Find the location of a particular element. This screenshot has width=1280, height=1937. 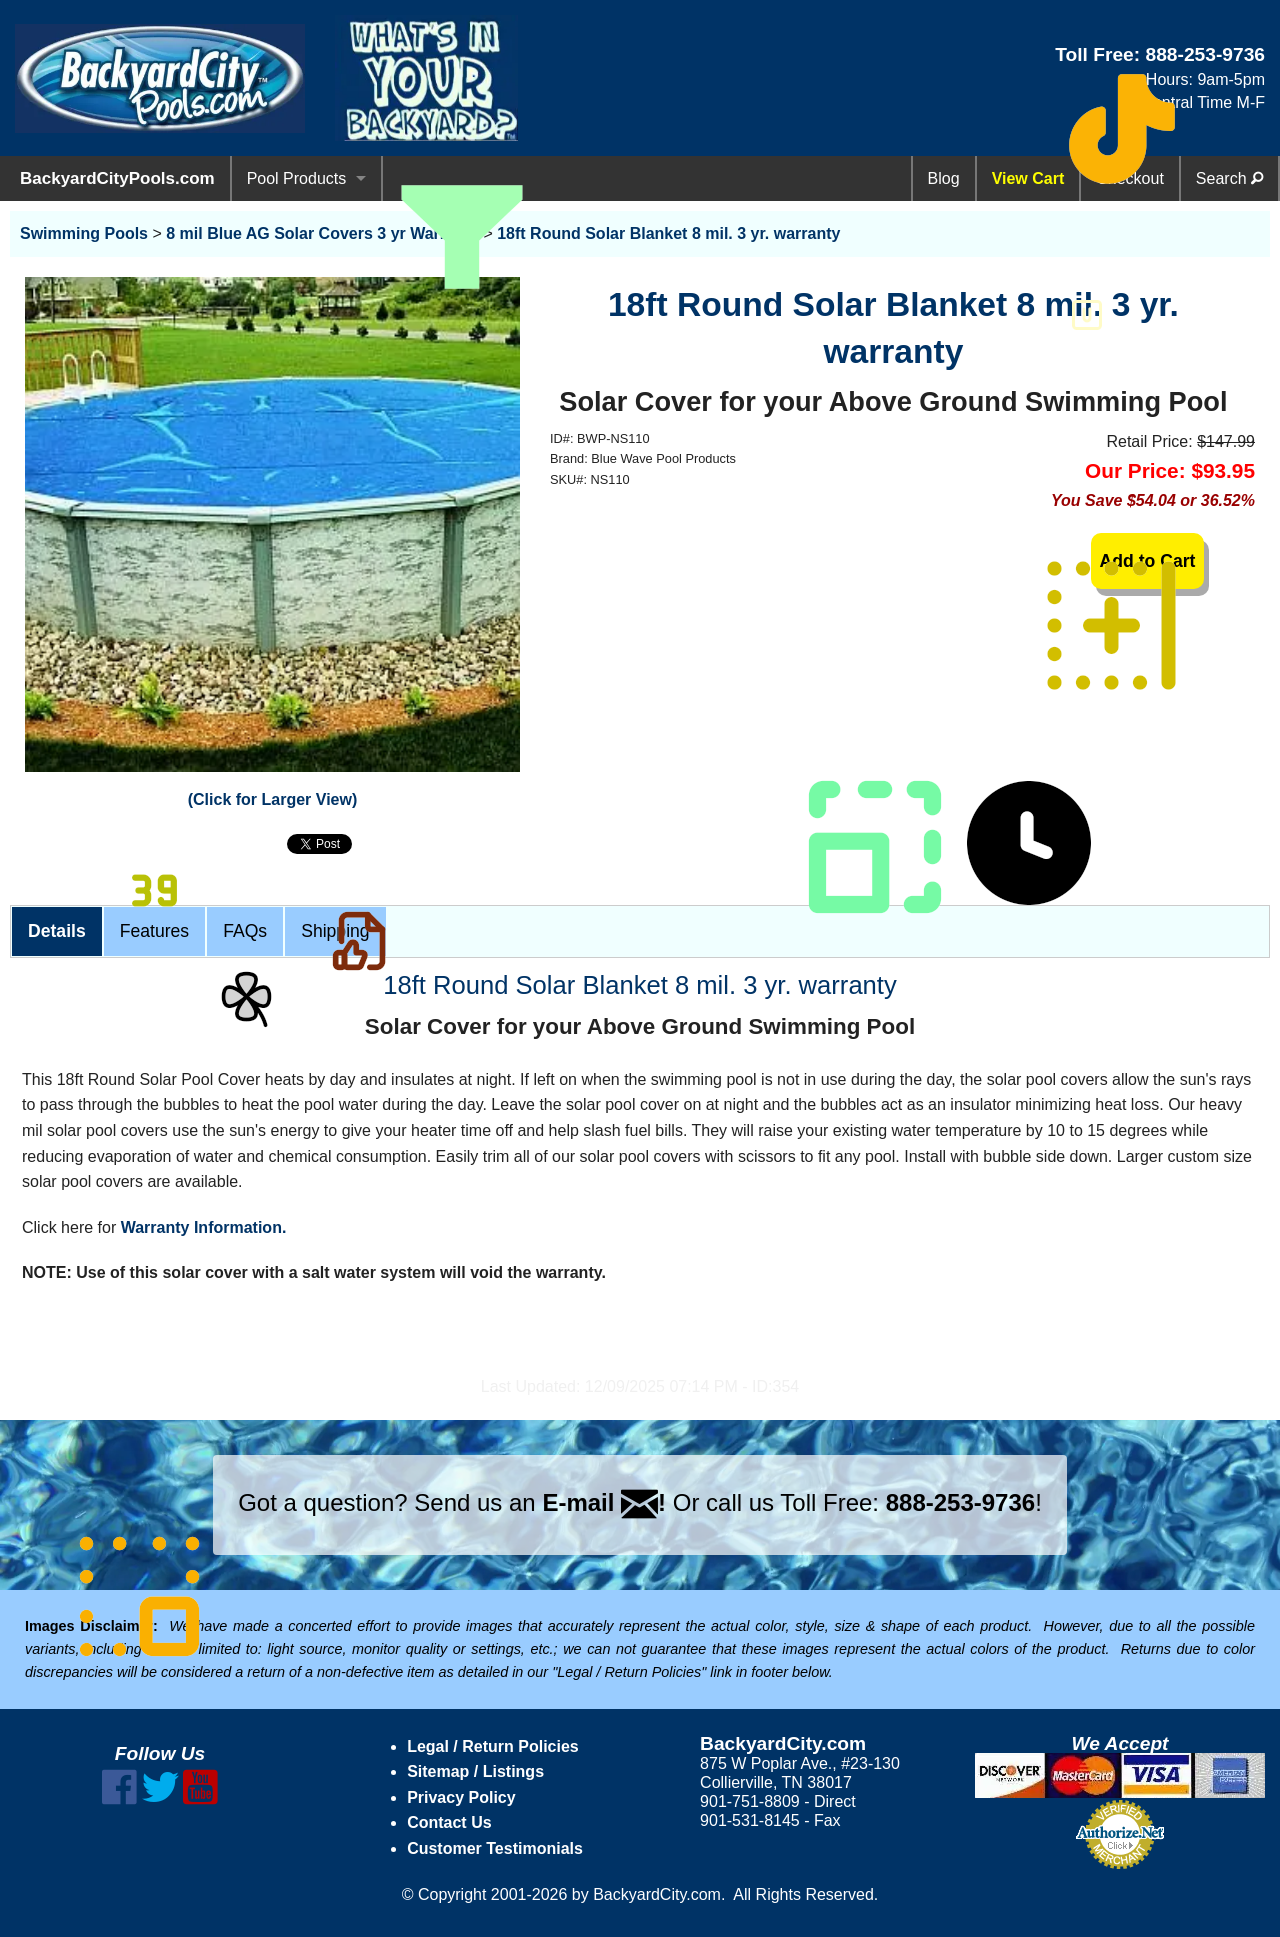

filter list or search results is located at coordinates (462, 237).